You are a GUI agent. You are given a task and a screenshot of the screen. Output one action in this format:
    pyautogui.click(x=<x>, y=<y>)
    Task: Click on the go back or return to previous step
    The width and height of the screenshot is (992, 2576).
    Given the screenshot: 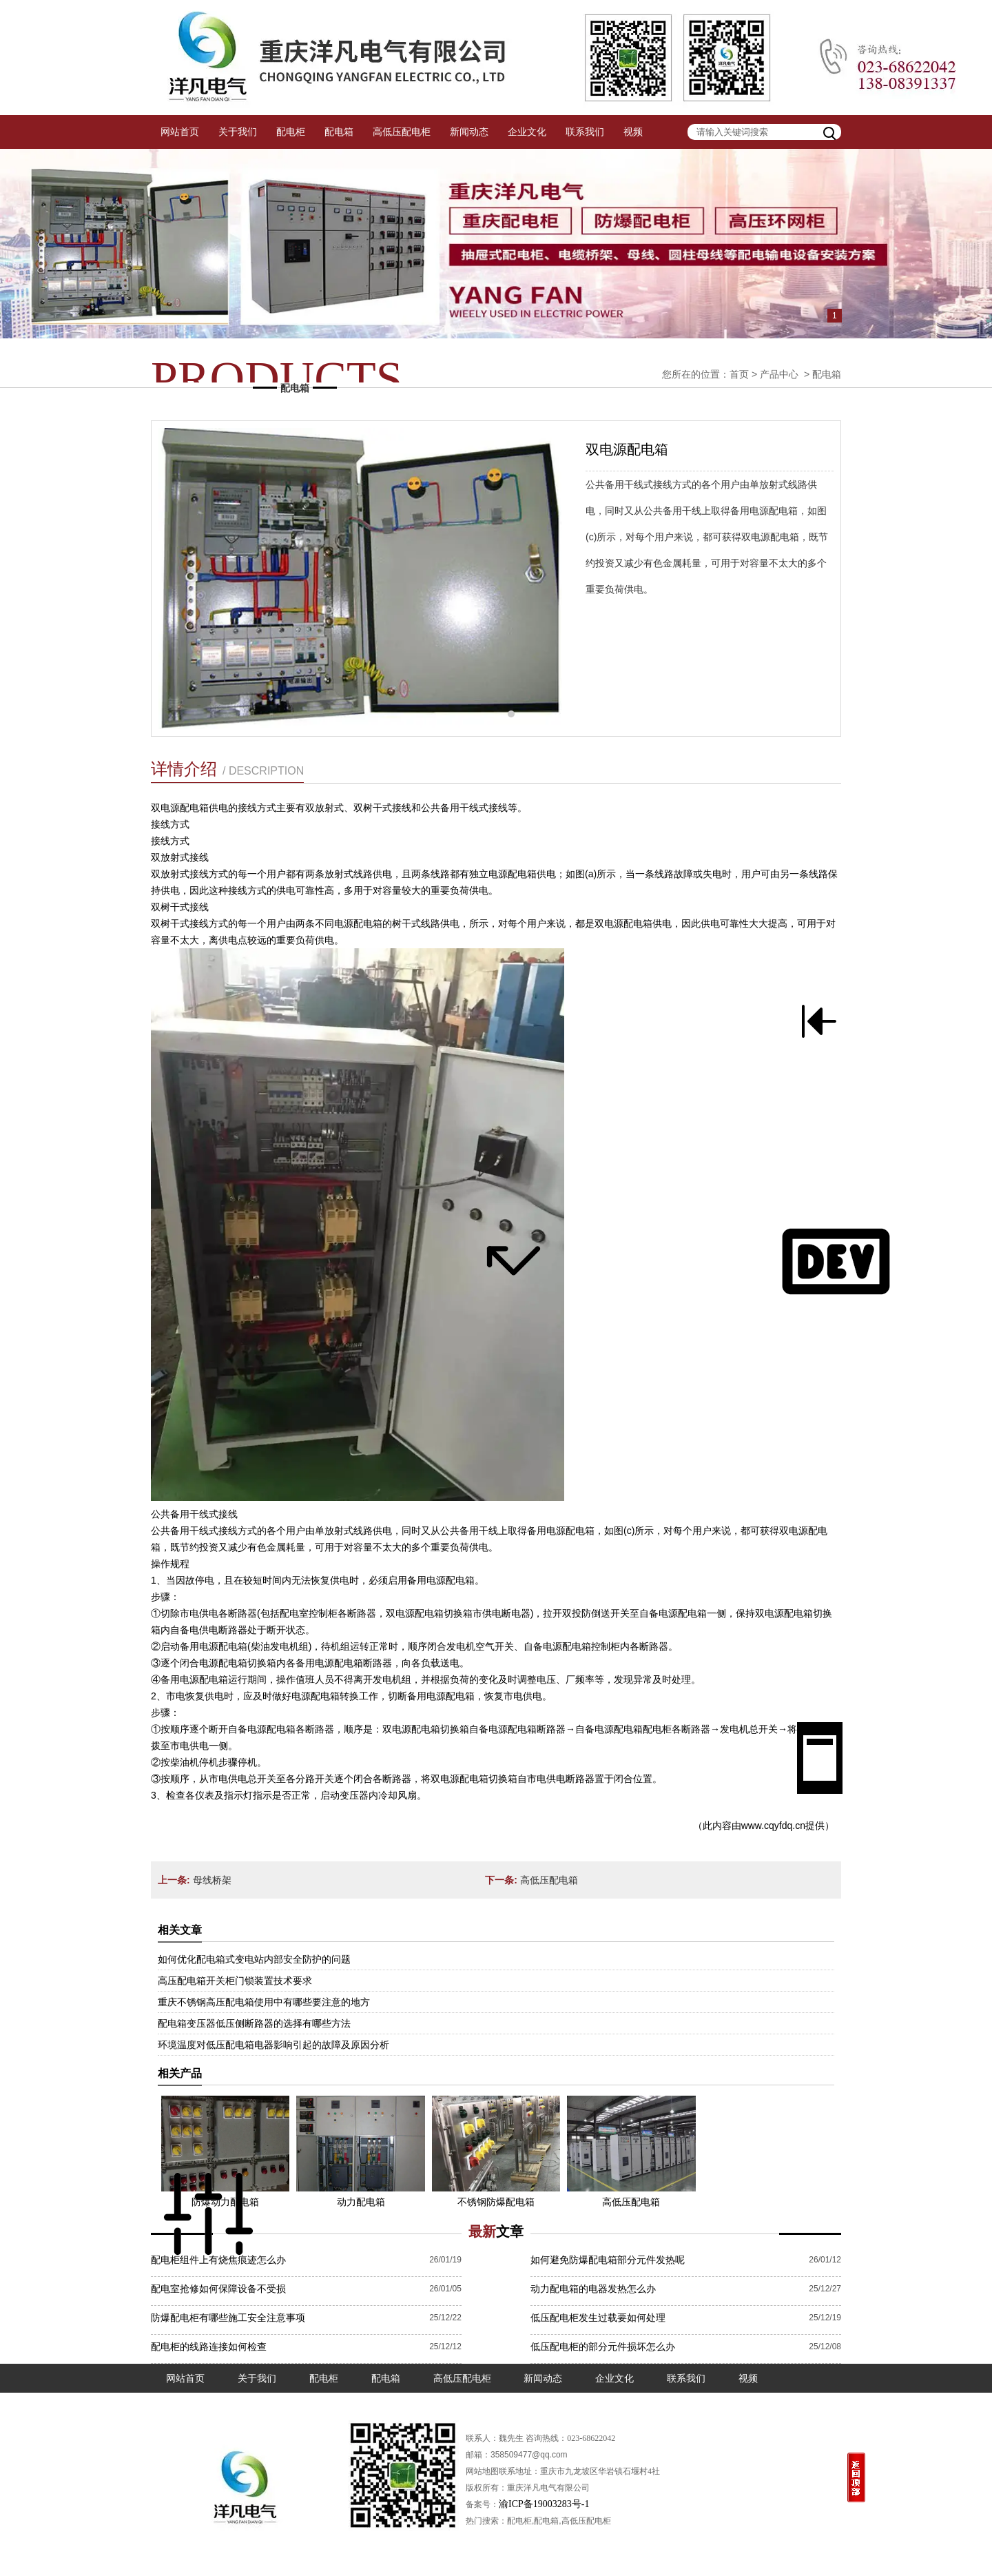 What is the action you would take?
    pyautogui.click(x=513, y=1259)
    